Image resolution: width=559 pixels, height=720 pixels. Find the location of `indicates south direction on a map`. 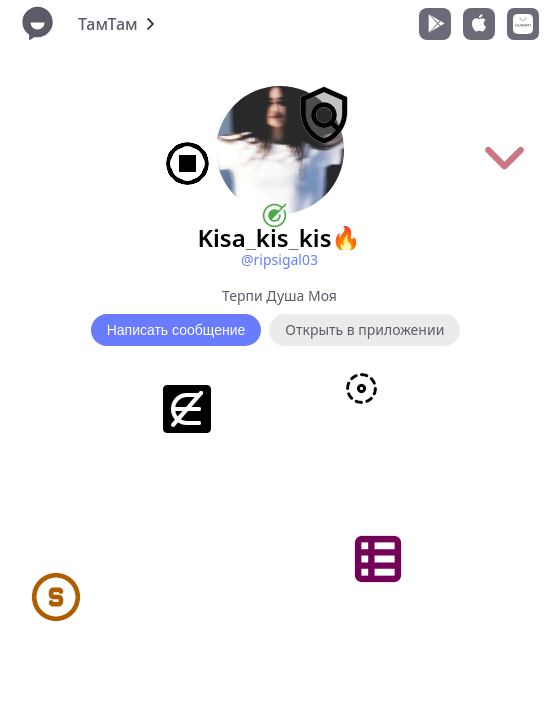

indicates south direction on a map is located at coordinates (56, 597).